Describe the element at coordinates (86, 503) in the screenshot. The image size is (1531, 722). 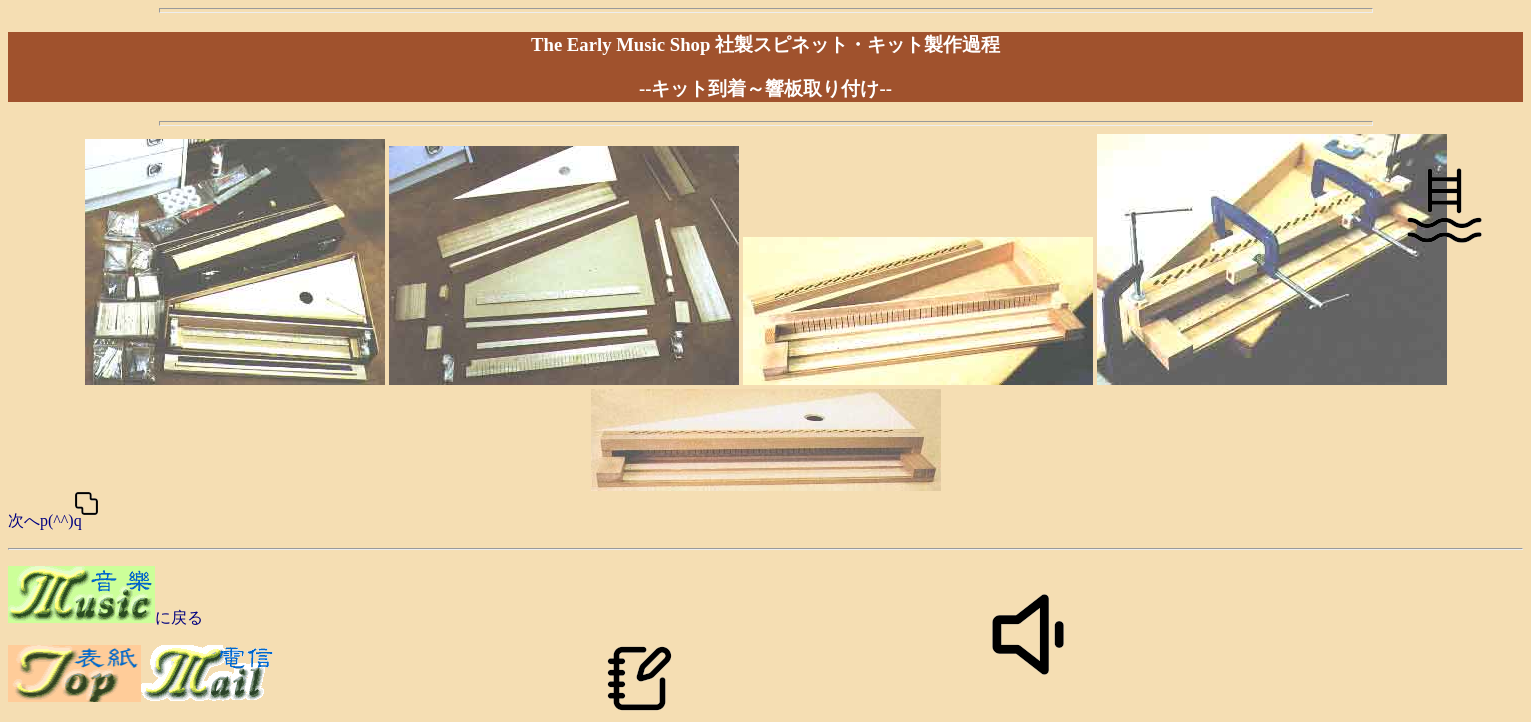
I see `merge or combine selected items` at that location.